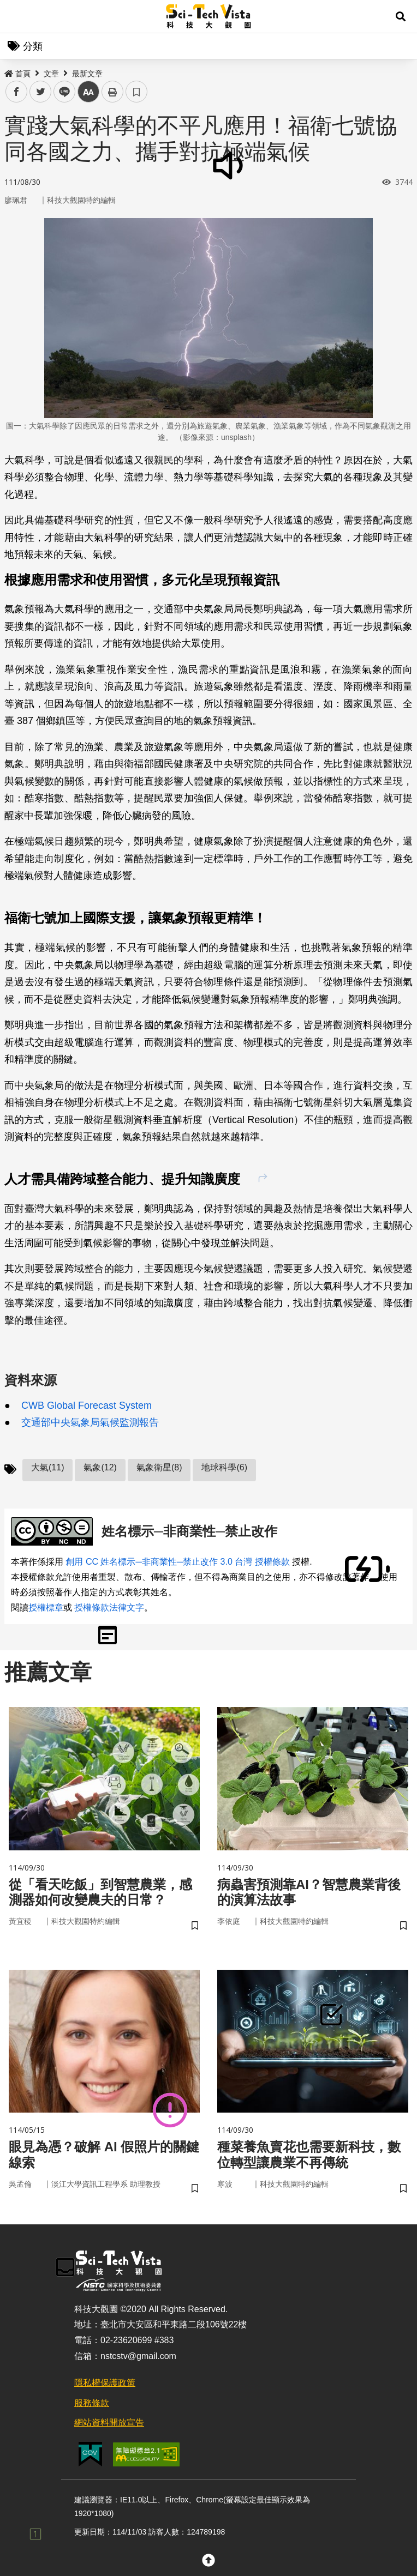 The width and height of the screenshot is (417, 2576). Describe the element at coordinates (331, 2014) in the screenshot. I see `mark item as complete` at that location.